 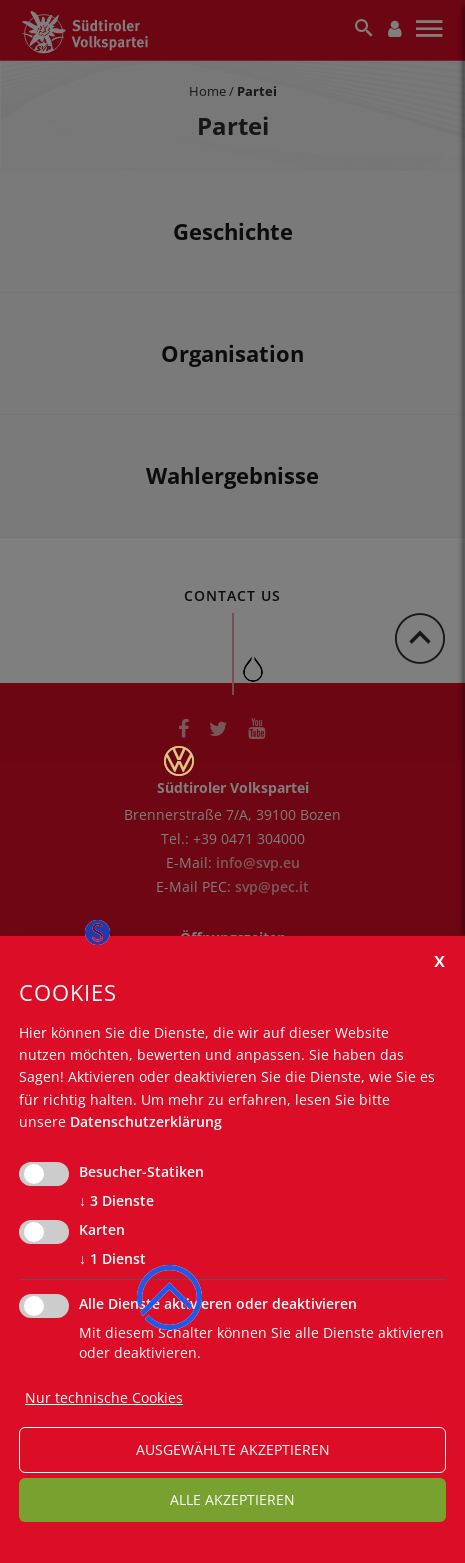 What do you see at coordinates (169, 1297) in the screenshot?
I see `open the openHAB smart home dashboard` at bounding box center [169, 1297].